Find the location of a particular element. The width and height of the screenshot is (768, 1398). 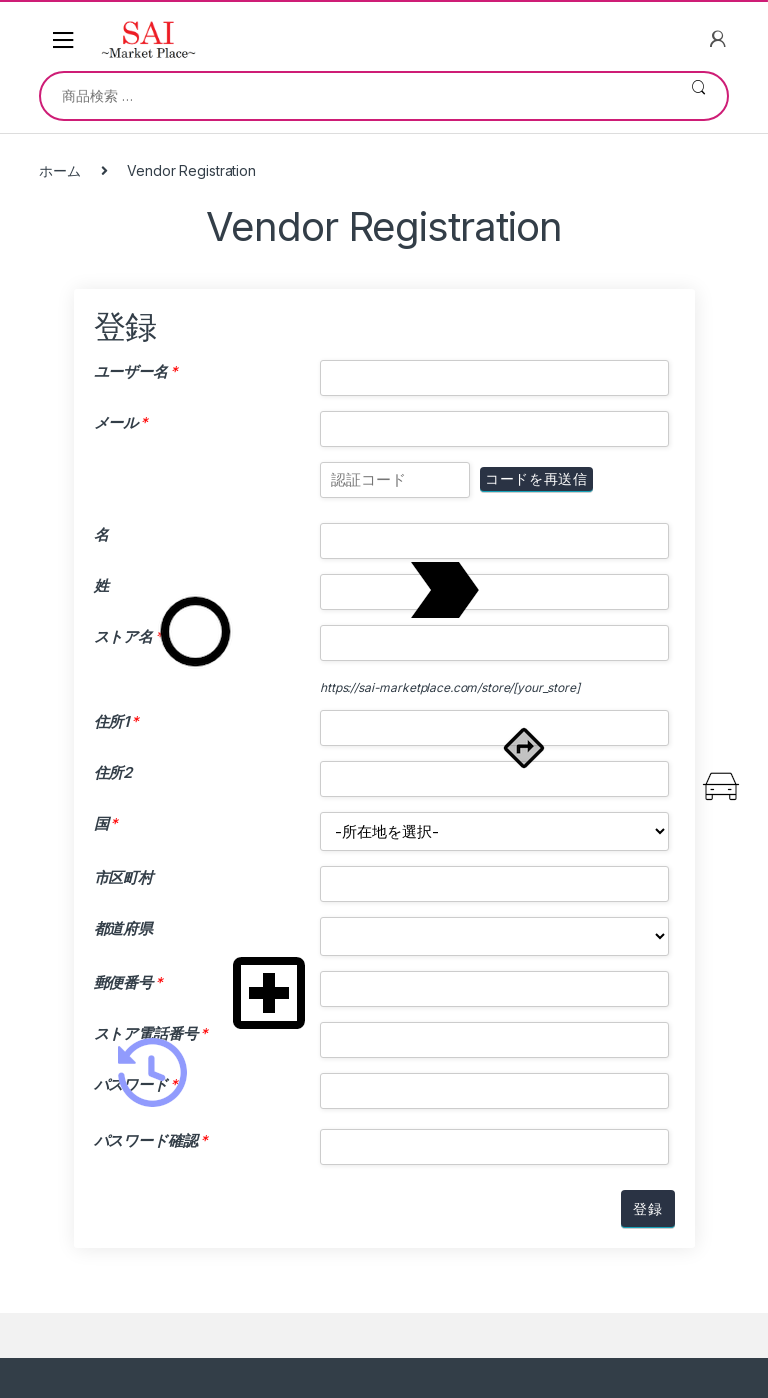

access vehicle or car-related features is located at coordinates (721, 787).